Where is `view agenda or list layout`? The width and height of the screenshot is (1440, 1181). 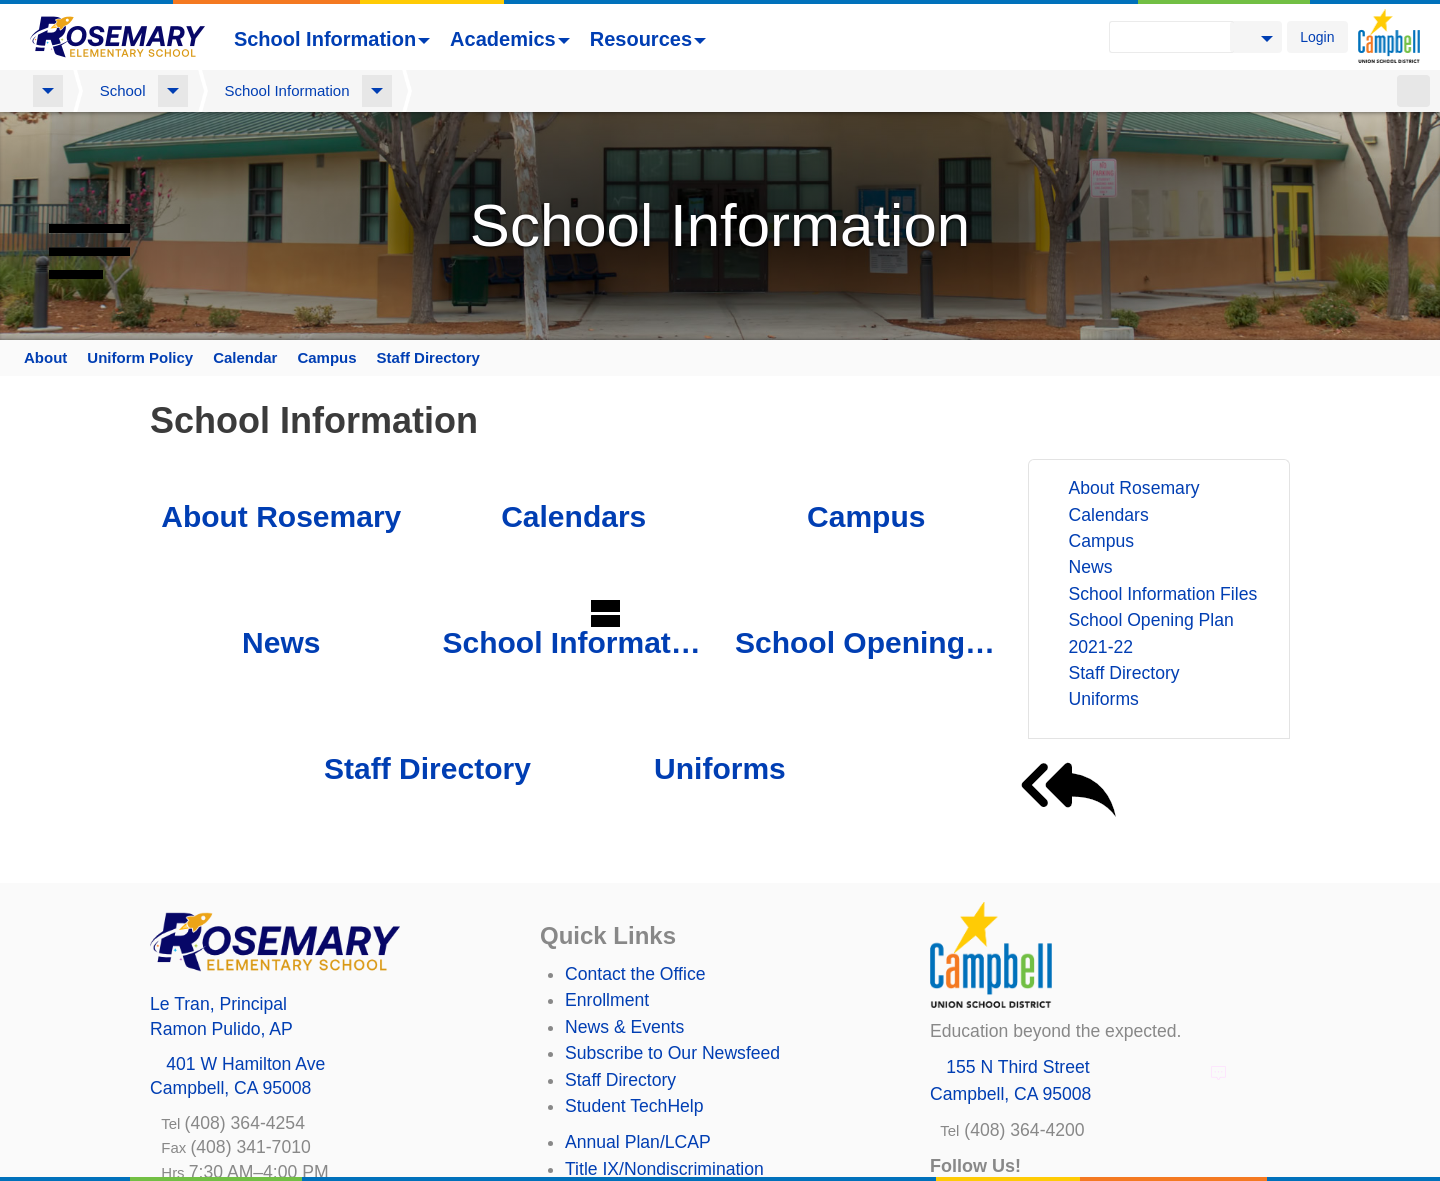
view agenda or list layout is located at coordinates (606, 613).